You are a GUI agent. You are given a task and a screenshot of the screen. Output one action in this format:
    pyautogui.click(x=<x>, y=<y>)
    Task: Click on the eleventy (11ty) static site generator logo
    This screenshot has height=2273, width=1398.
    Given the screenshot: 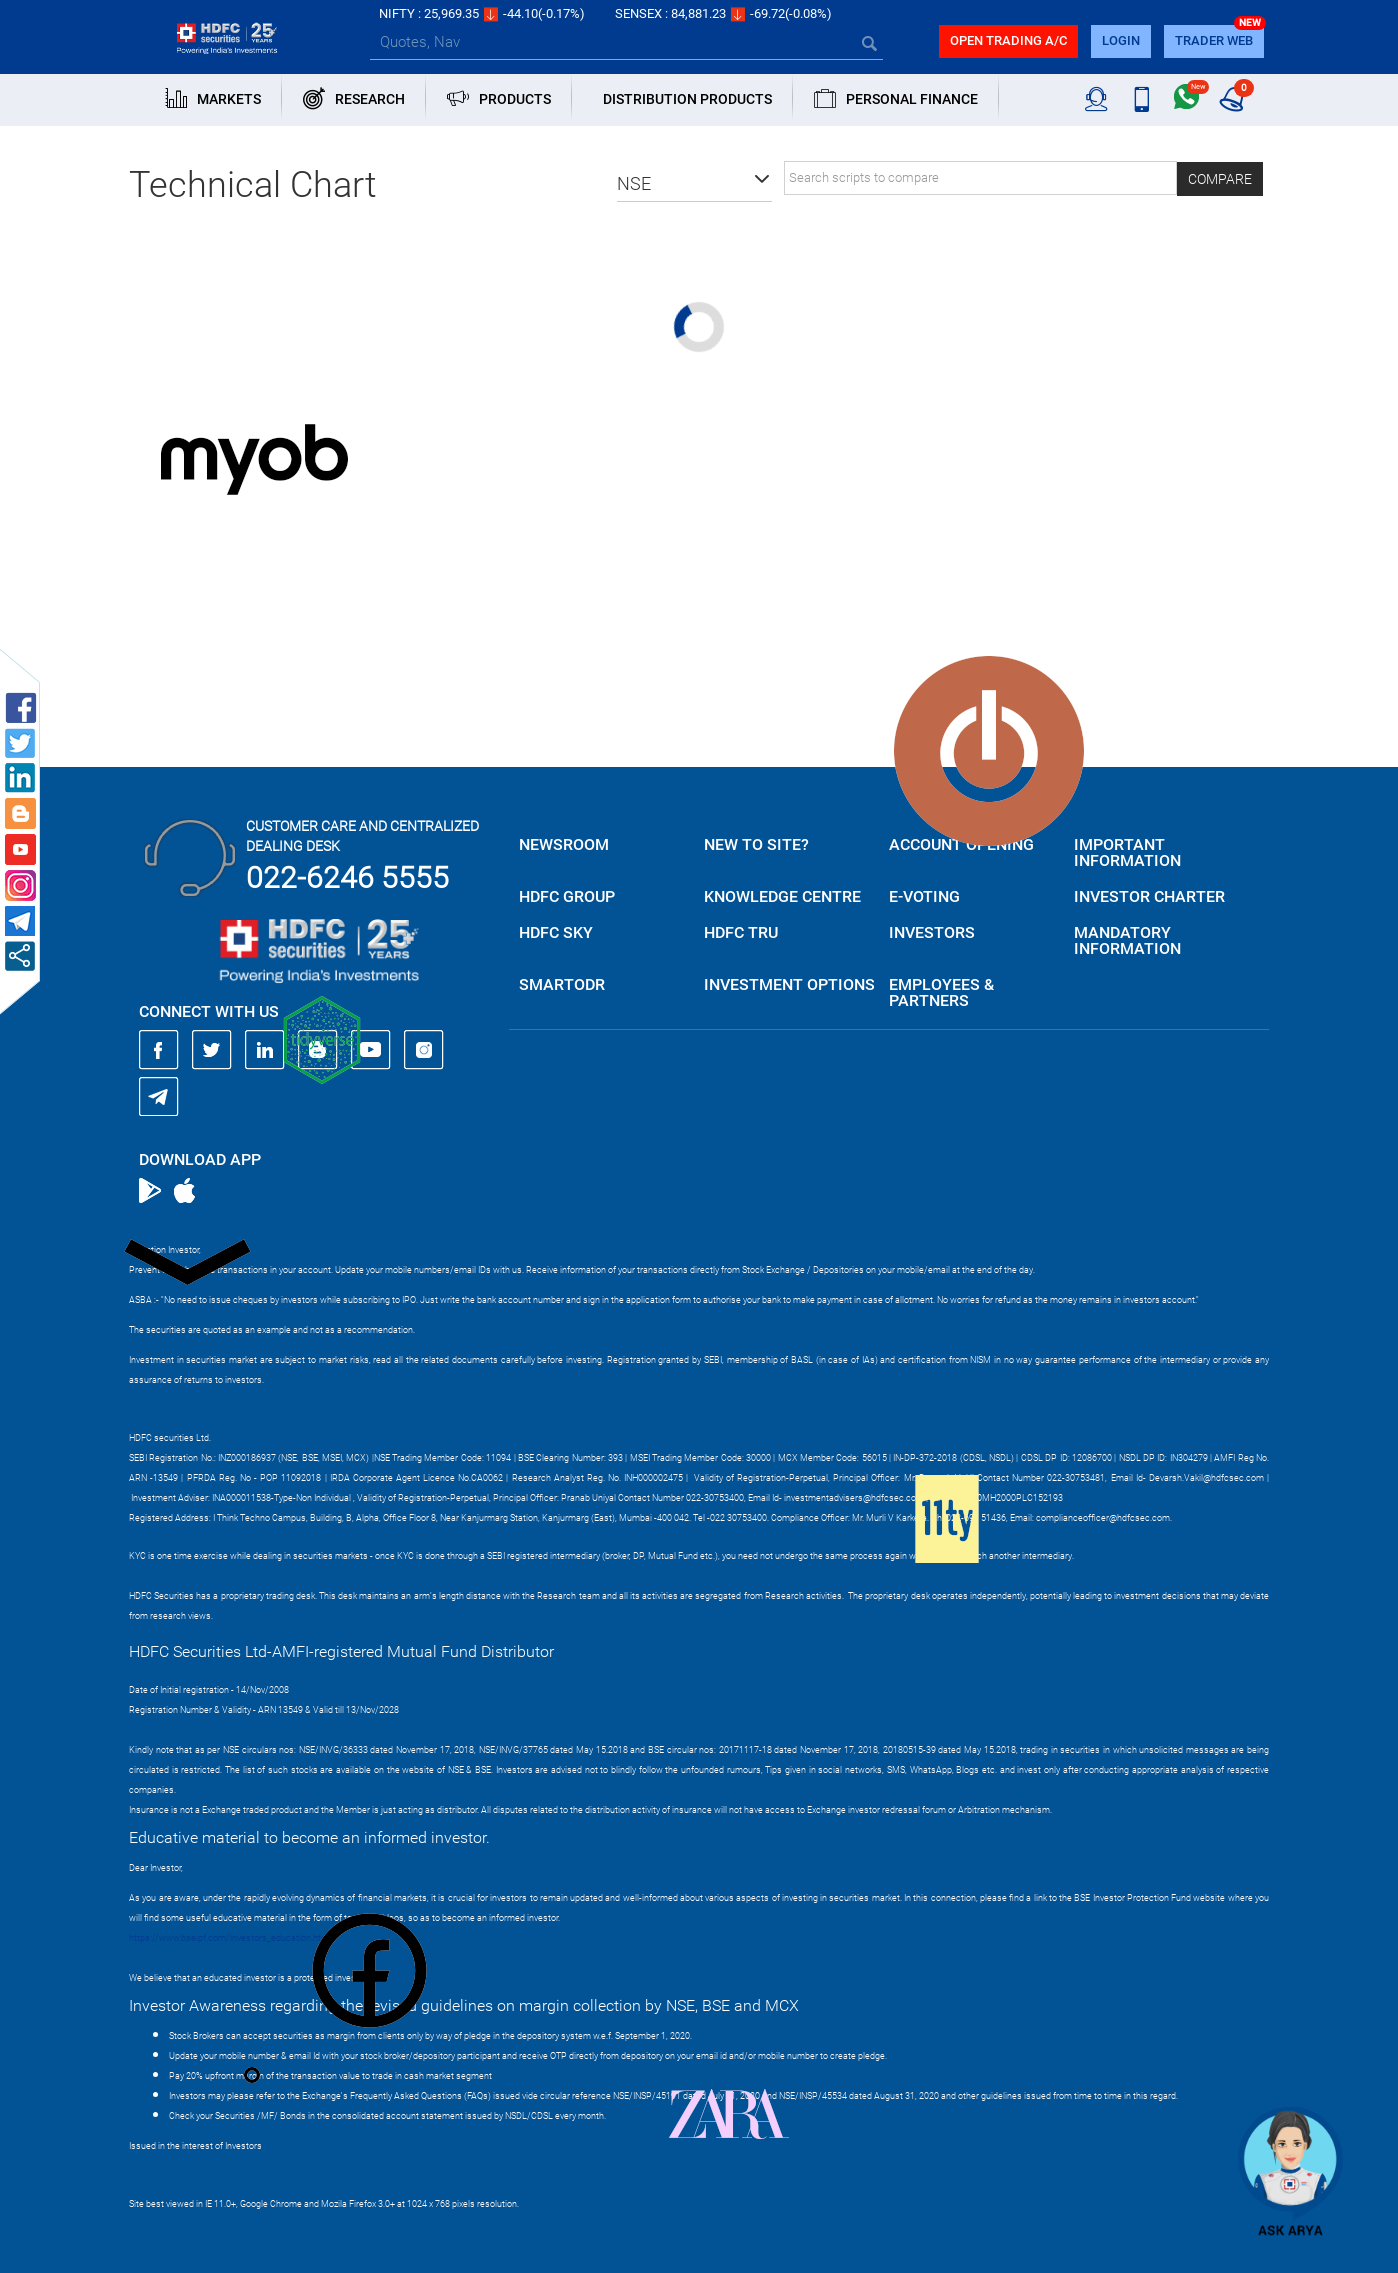 What is the action you would take?
    pyautogui.click(x=947, y=1519)
    